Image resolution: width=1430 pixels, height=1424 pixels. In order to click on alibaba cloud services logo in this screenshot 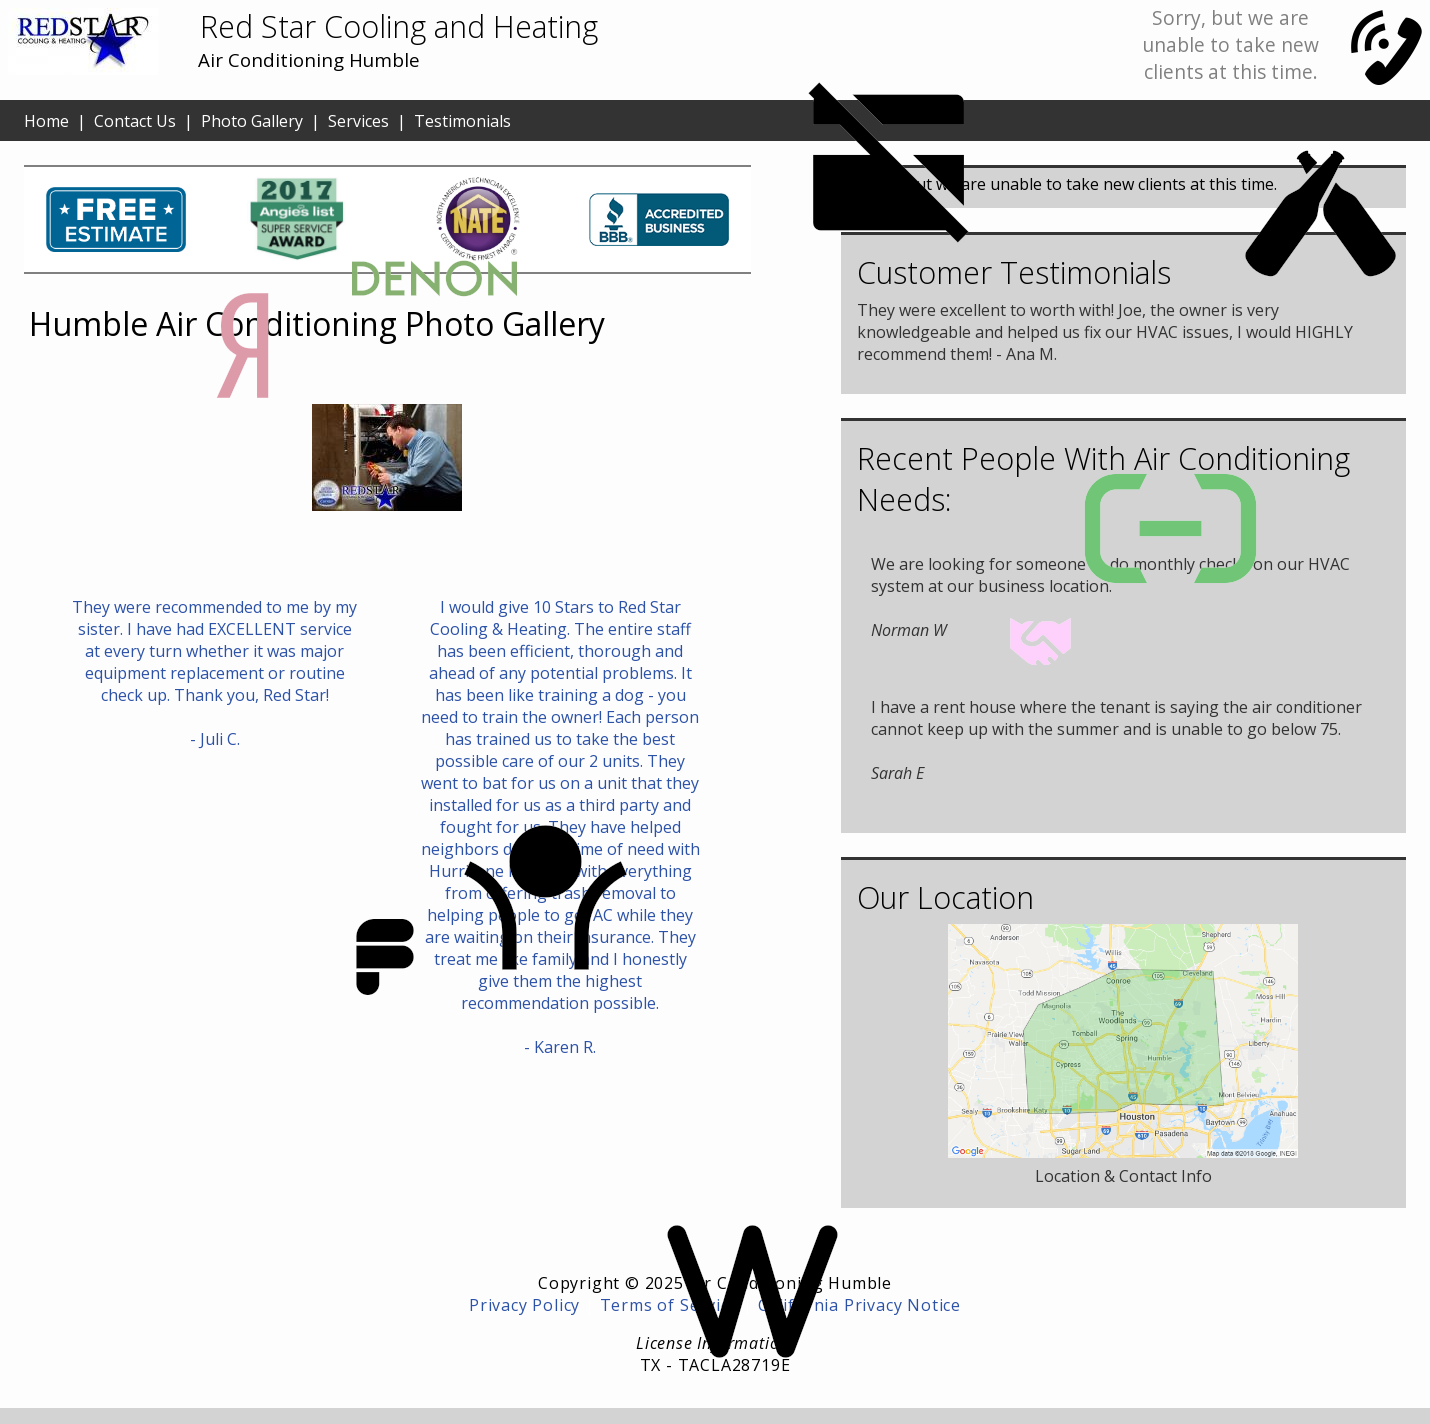, I will do `click(1170, 528)`.